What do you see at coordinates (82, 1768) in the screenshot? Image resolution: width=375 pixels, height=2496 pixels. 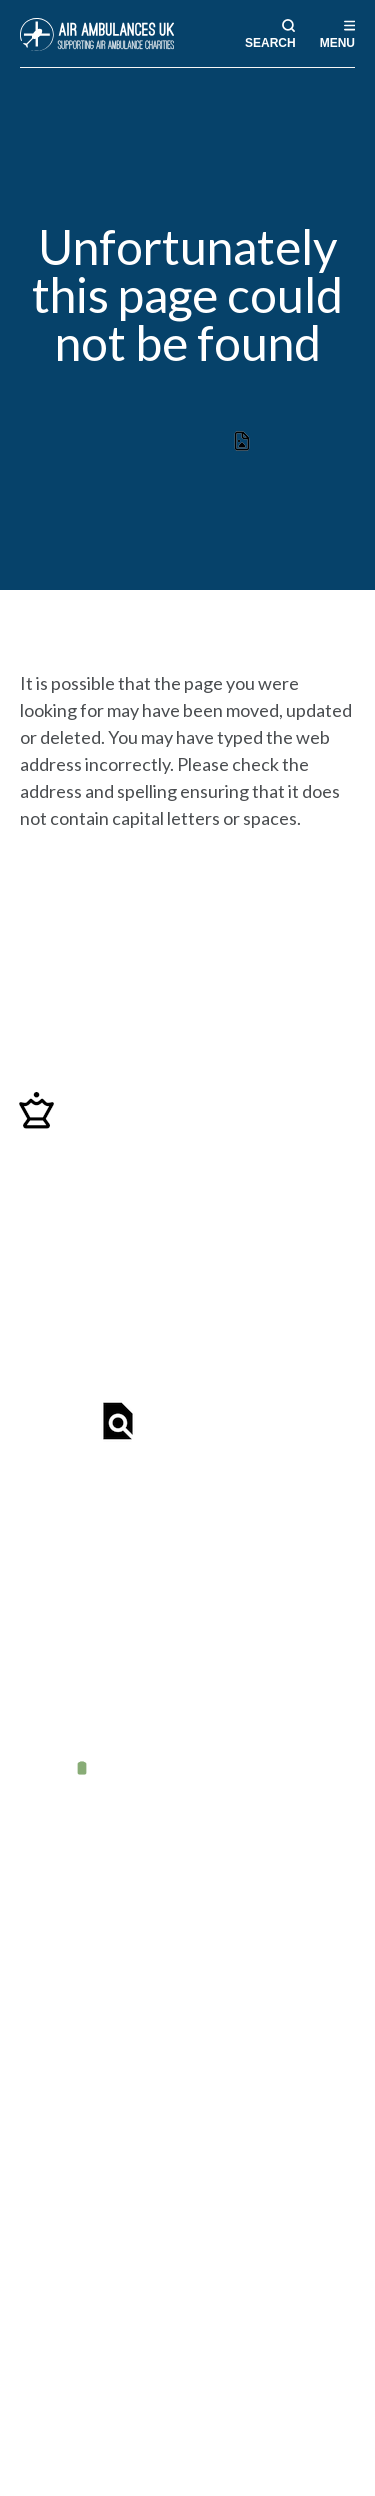 I see `indicates full battery charge status` at bounding box center [82, 1768].